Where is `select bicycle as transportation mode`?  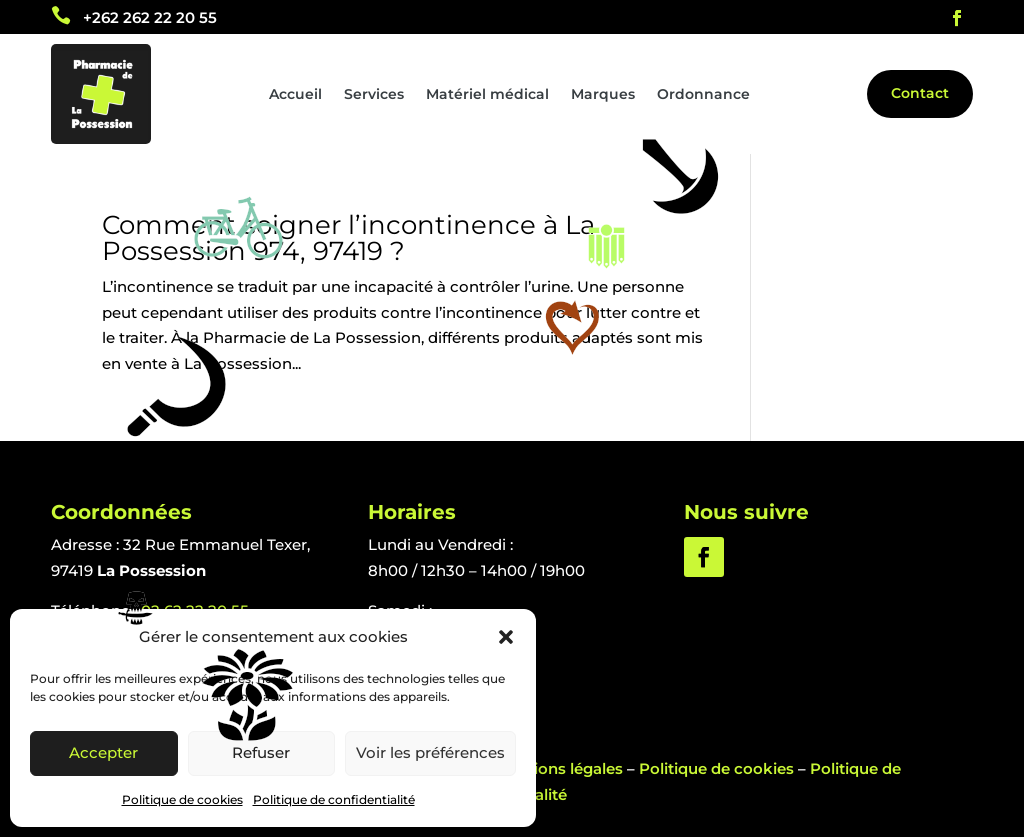 select bicycle as transportation mode is located at coordinates (238, 227).